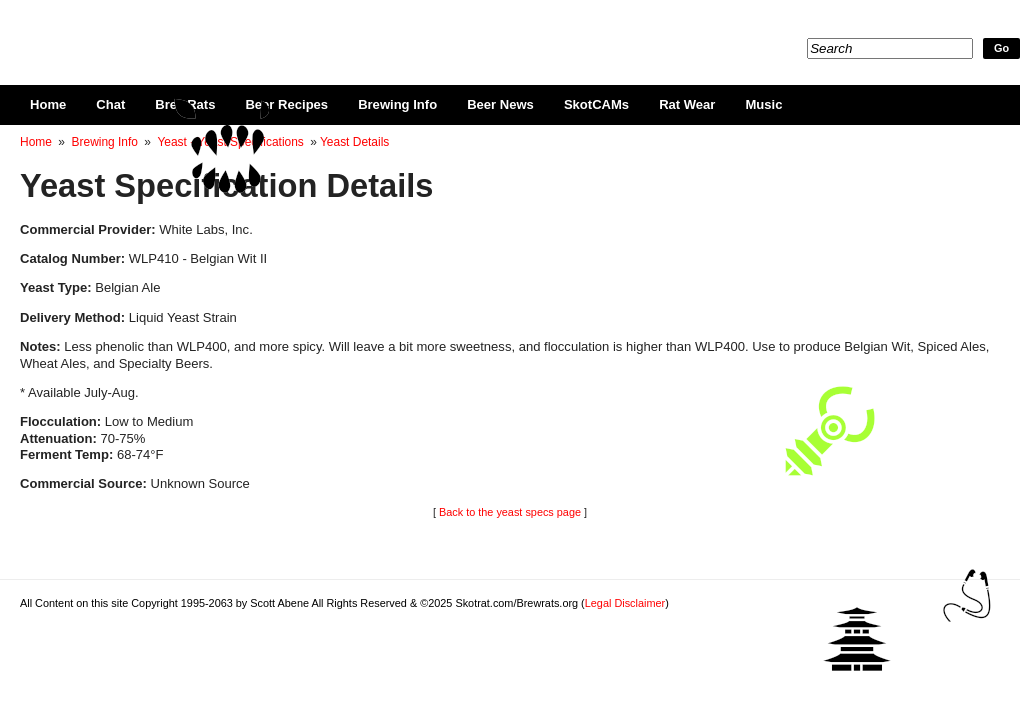  What do you see at coordinates (967, 595) in the screenshot?
I see `connect to wireless earbuds` at bounding box center [967, 595].